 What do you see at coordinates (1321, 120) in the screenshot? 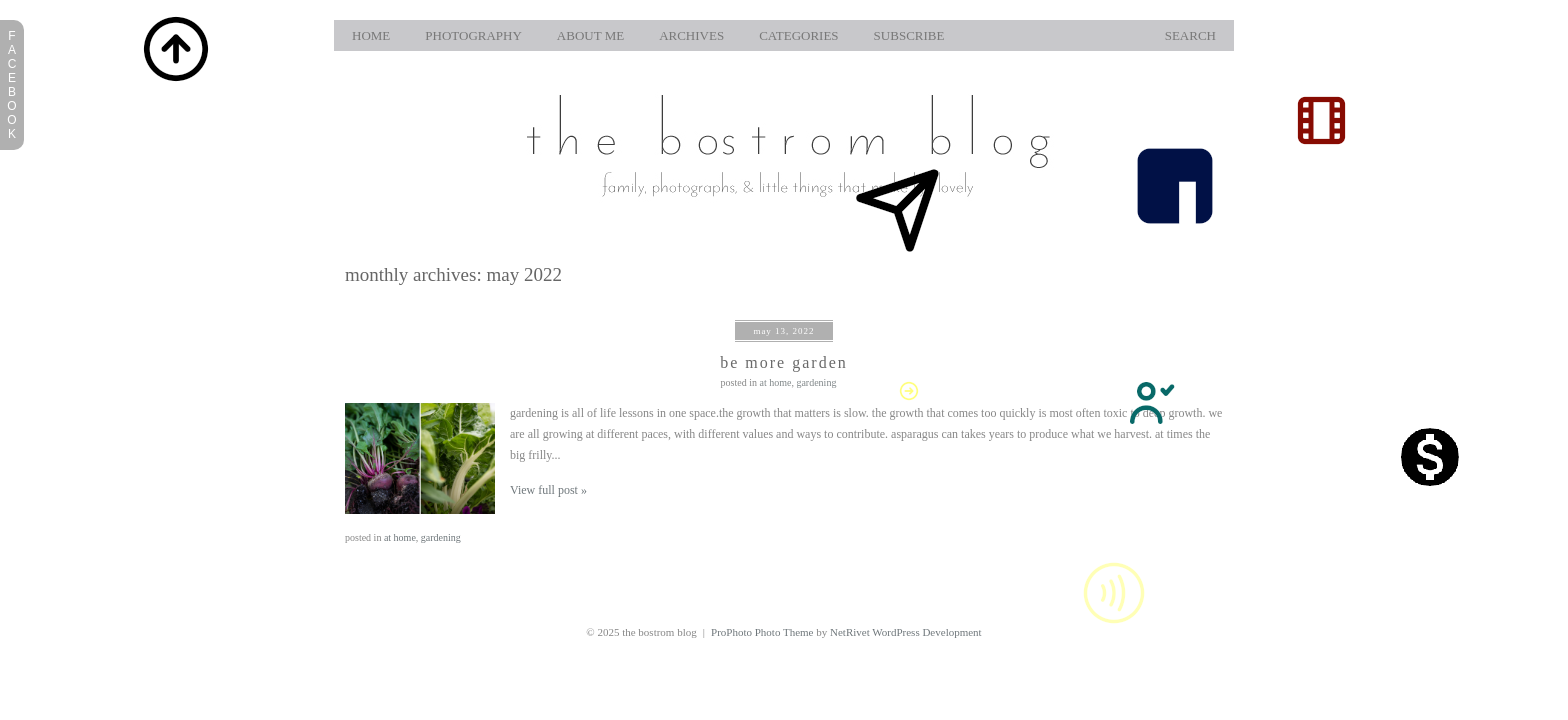
I see `access video or movie content` at bounding box center [1321, 120].